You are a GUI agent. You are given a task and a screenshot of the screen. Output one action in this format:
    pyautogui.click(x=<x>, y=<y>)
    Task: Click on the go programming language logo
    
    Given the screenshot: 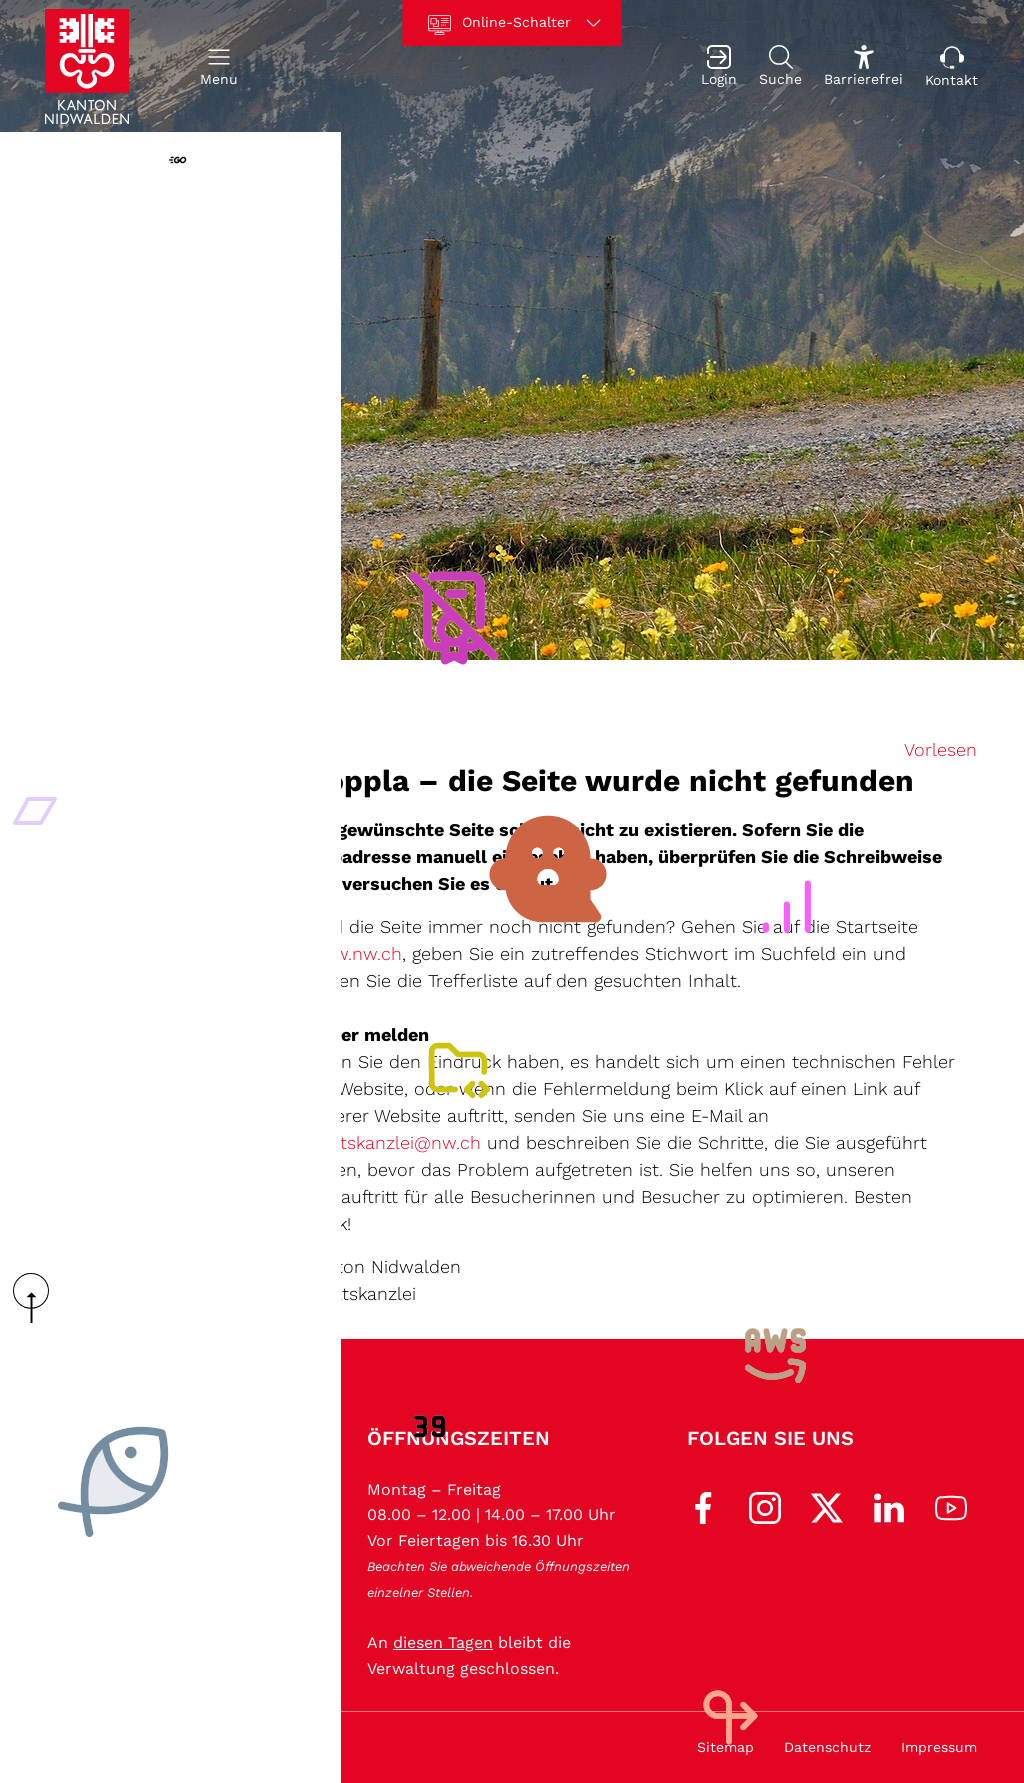 What is the action you would take?
    pyautogui.click(x=178, y=160)
    